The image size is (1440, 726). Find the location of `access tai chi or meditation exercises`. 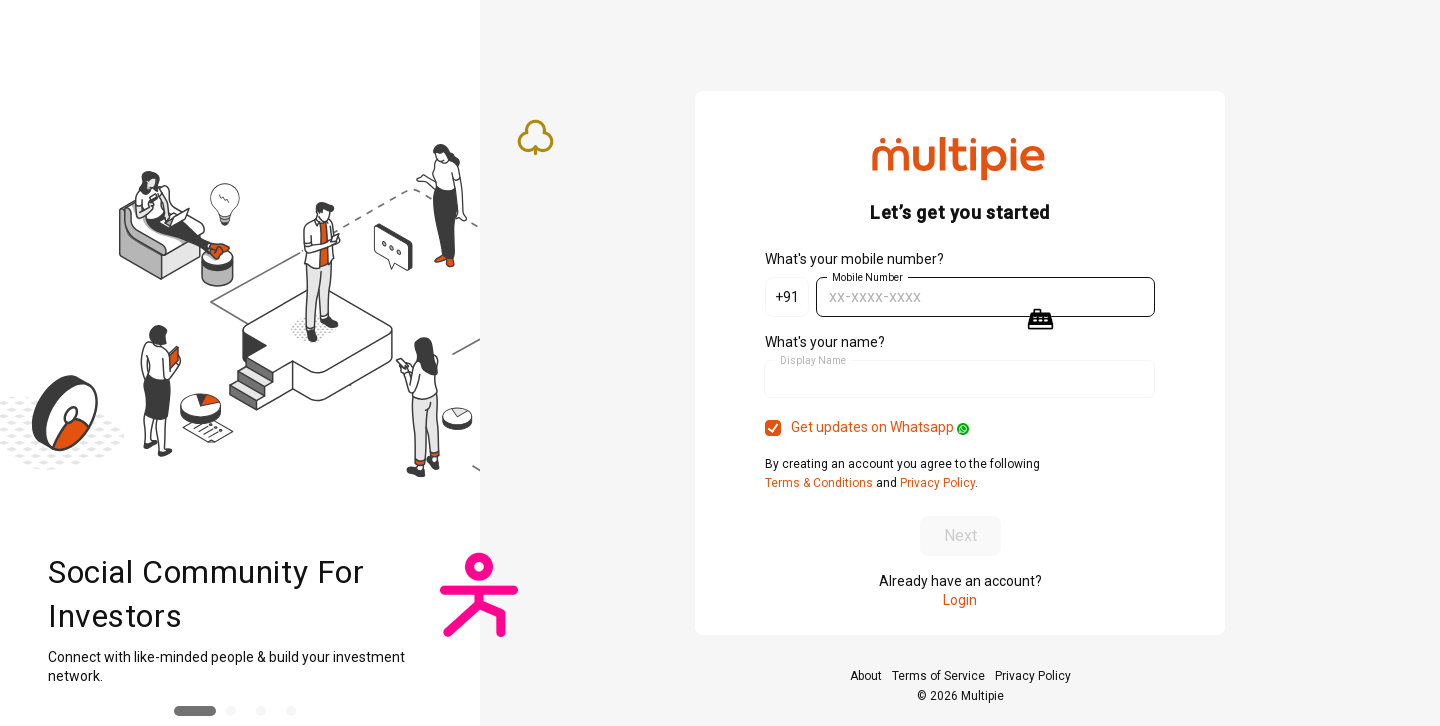

access tai chi or meditation exercises is located at coordinates (479, 598).